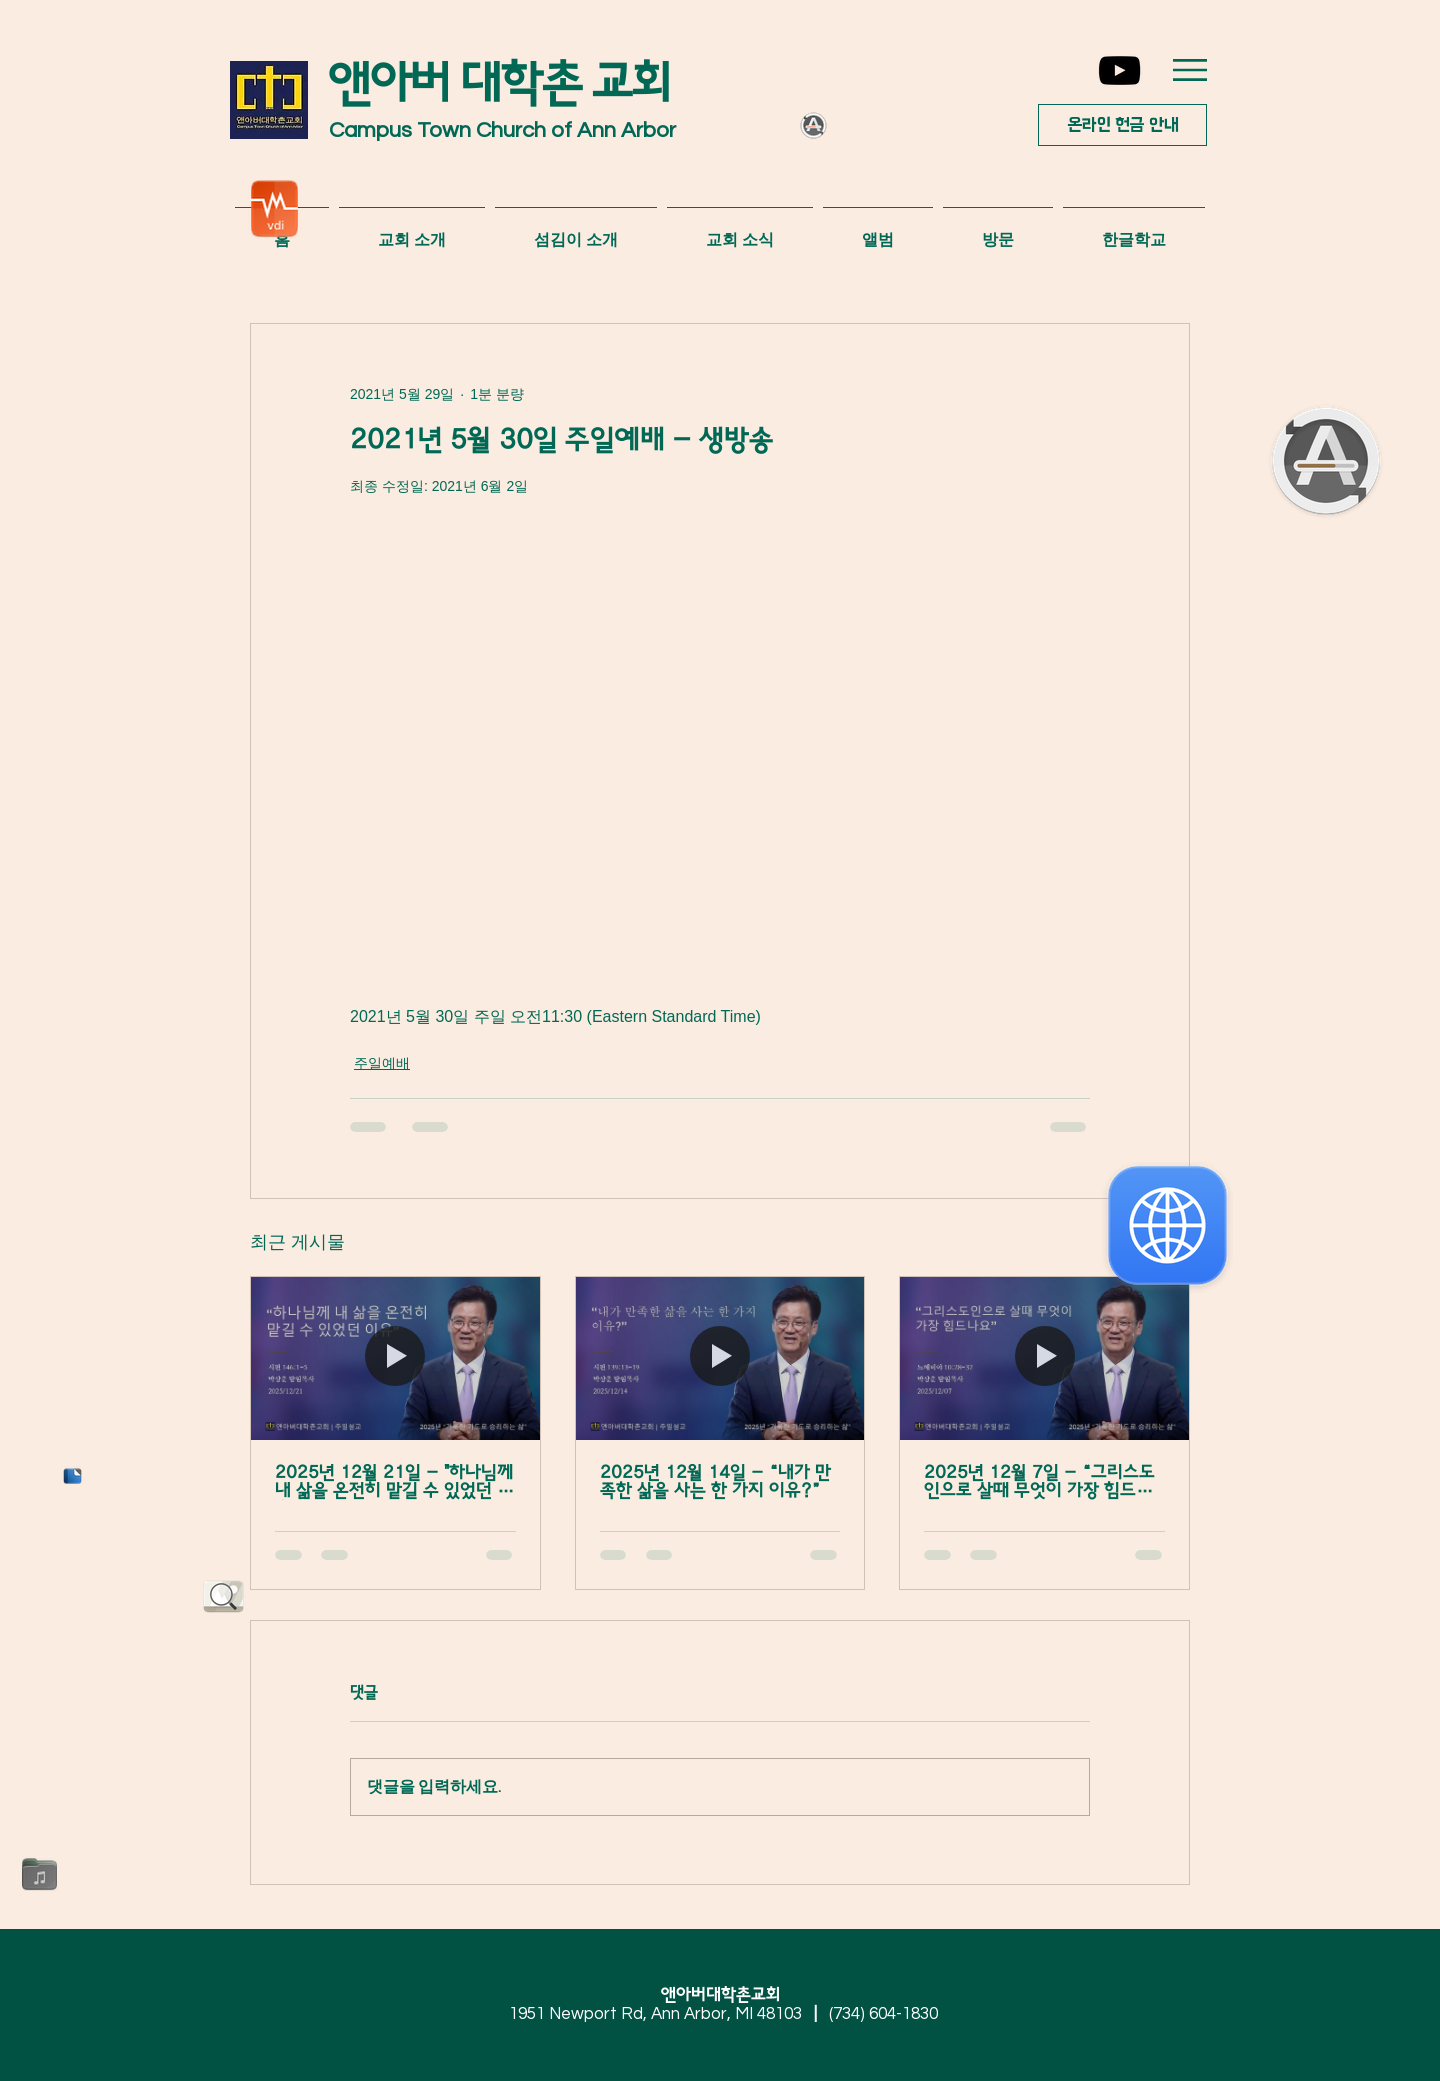 This screenshot has width=1440, height=2081. What do you see at coordinates (813, 125) in the screenshot?
I see `open the software update manager` at bounding box center [813, 125].